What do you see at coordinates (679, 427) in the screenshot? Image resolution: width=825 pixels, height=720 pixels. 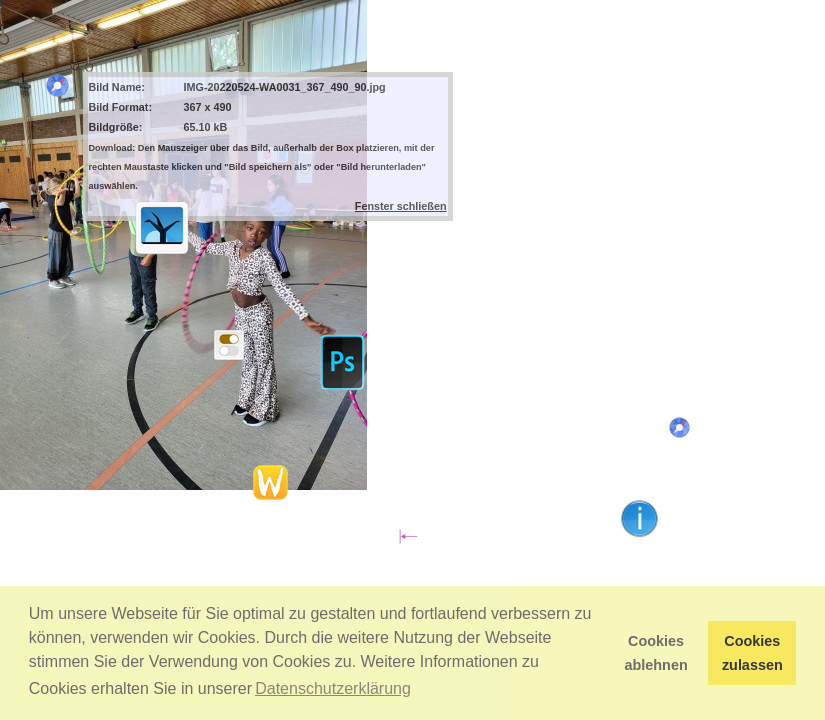 I see `open the epiphany web browser` at bounding box center [679, 427].